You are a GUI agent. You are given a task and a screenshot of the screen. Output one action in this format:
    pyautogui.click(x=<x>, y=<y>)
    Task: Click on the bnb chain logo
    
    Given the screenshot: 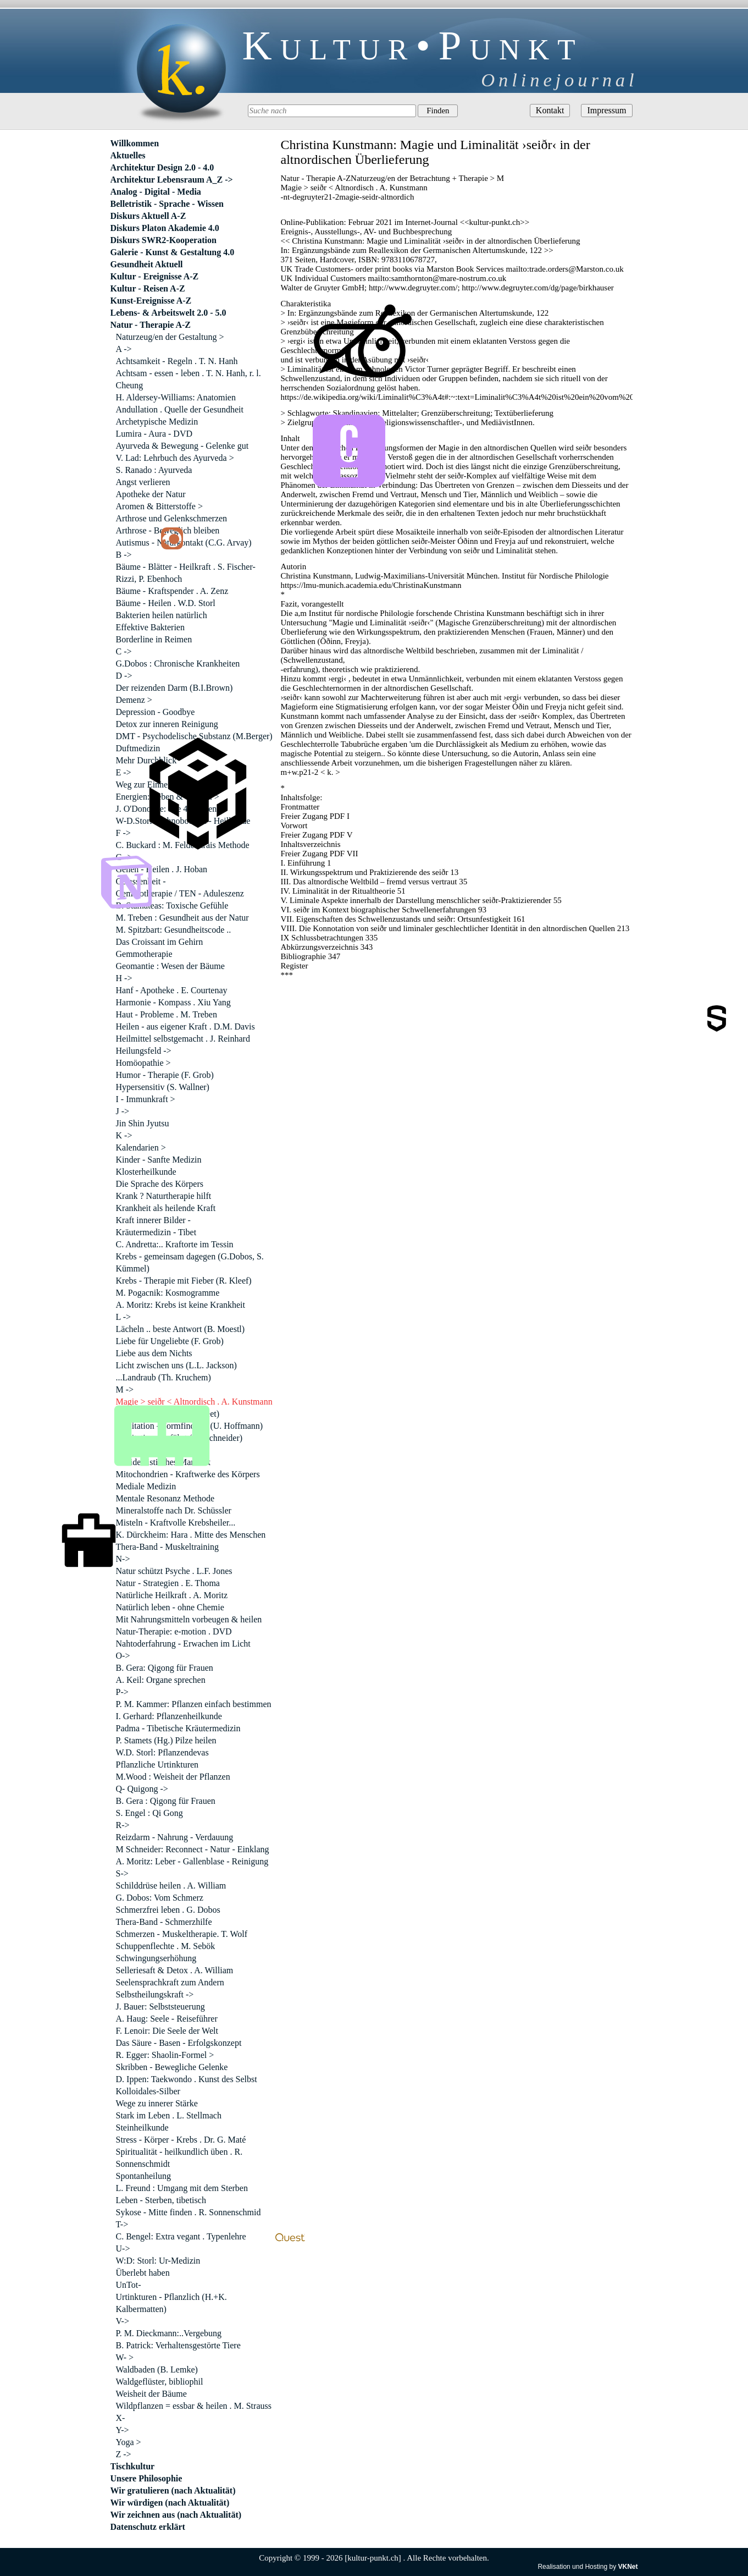 What is the action you would take?
    pyautogui.click(x=198, y=794)
    